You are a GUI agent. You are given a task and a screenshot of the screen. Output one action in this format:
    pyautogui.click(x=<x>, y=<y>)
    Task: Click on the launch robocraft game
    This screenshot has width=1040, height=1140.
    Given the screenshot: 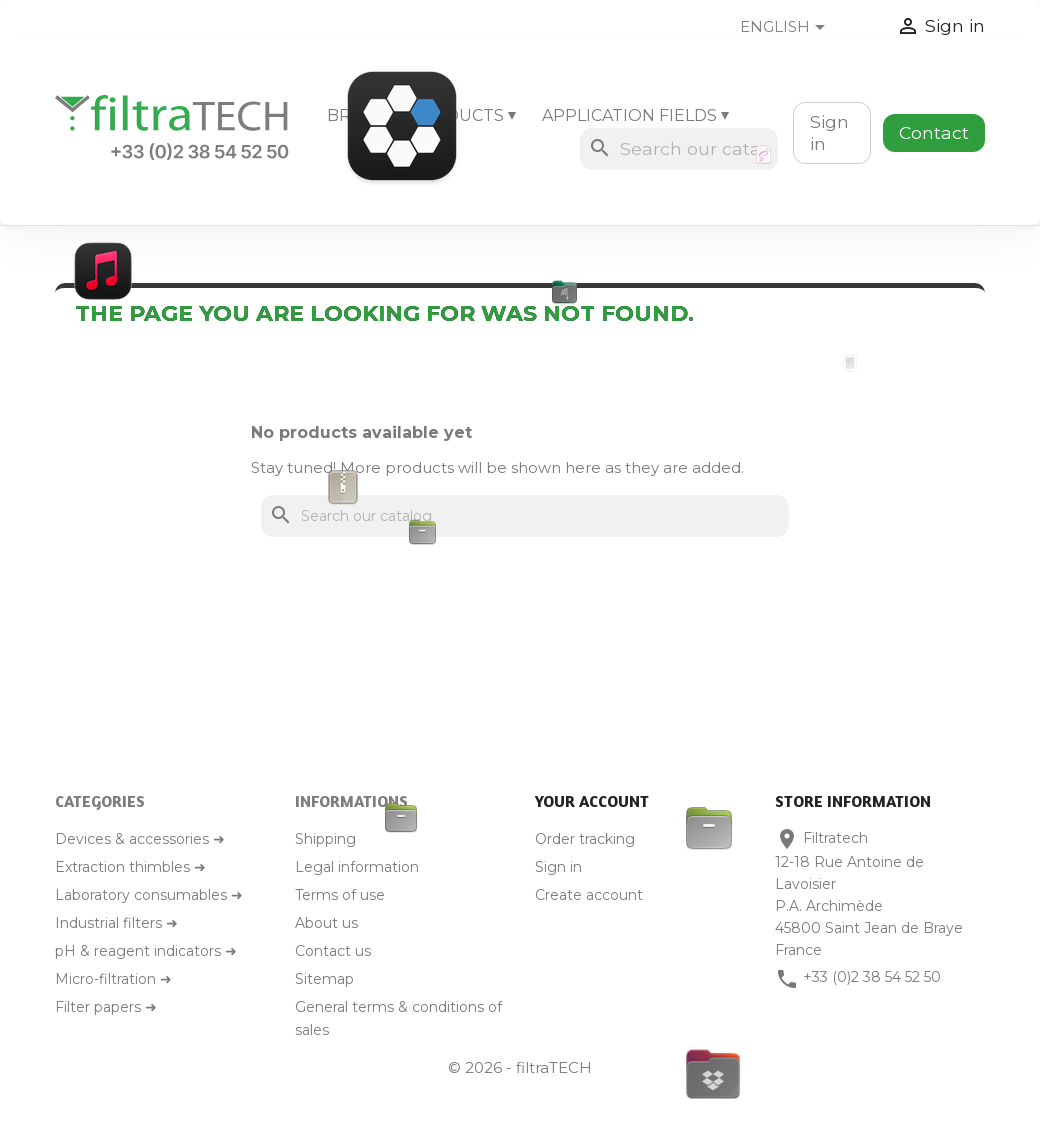 What is the action you would take?
    pyautogui.click(x=402, y=126)
    